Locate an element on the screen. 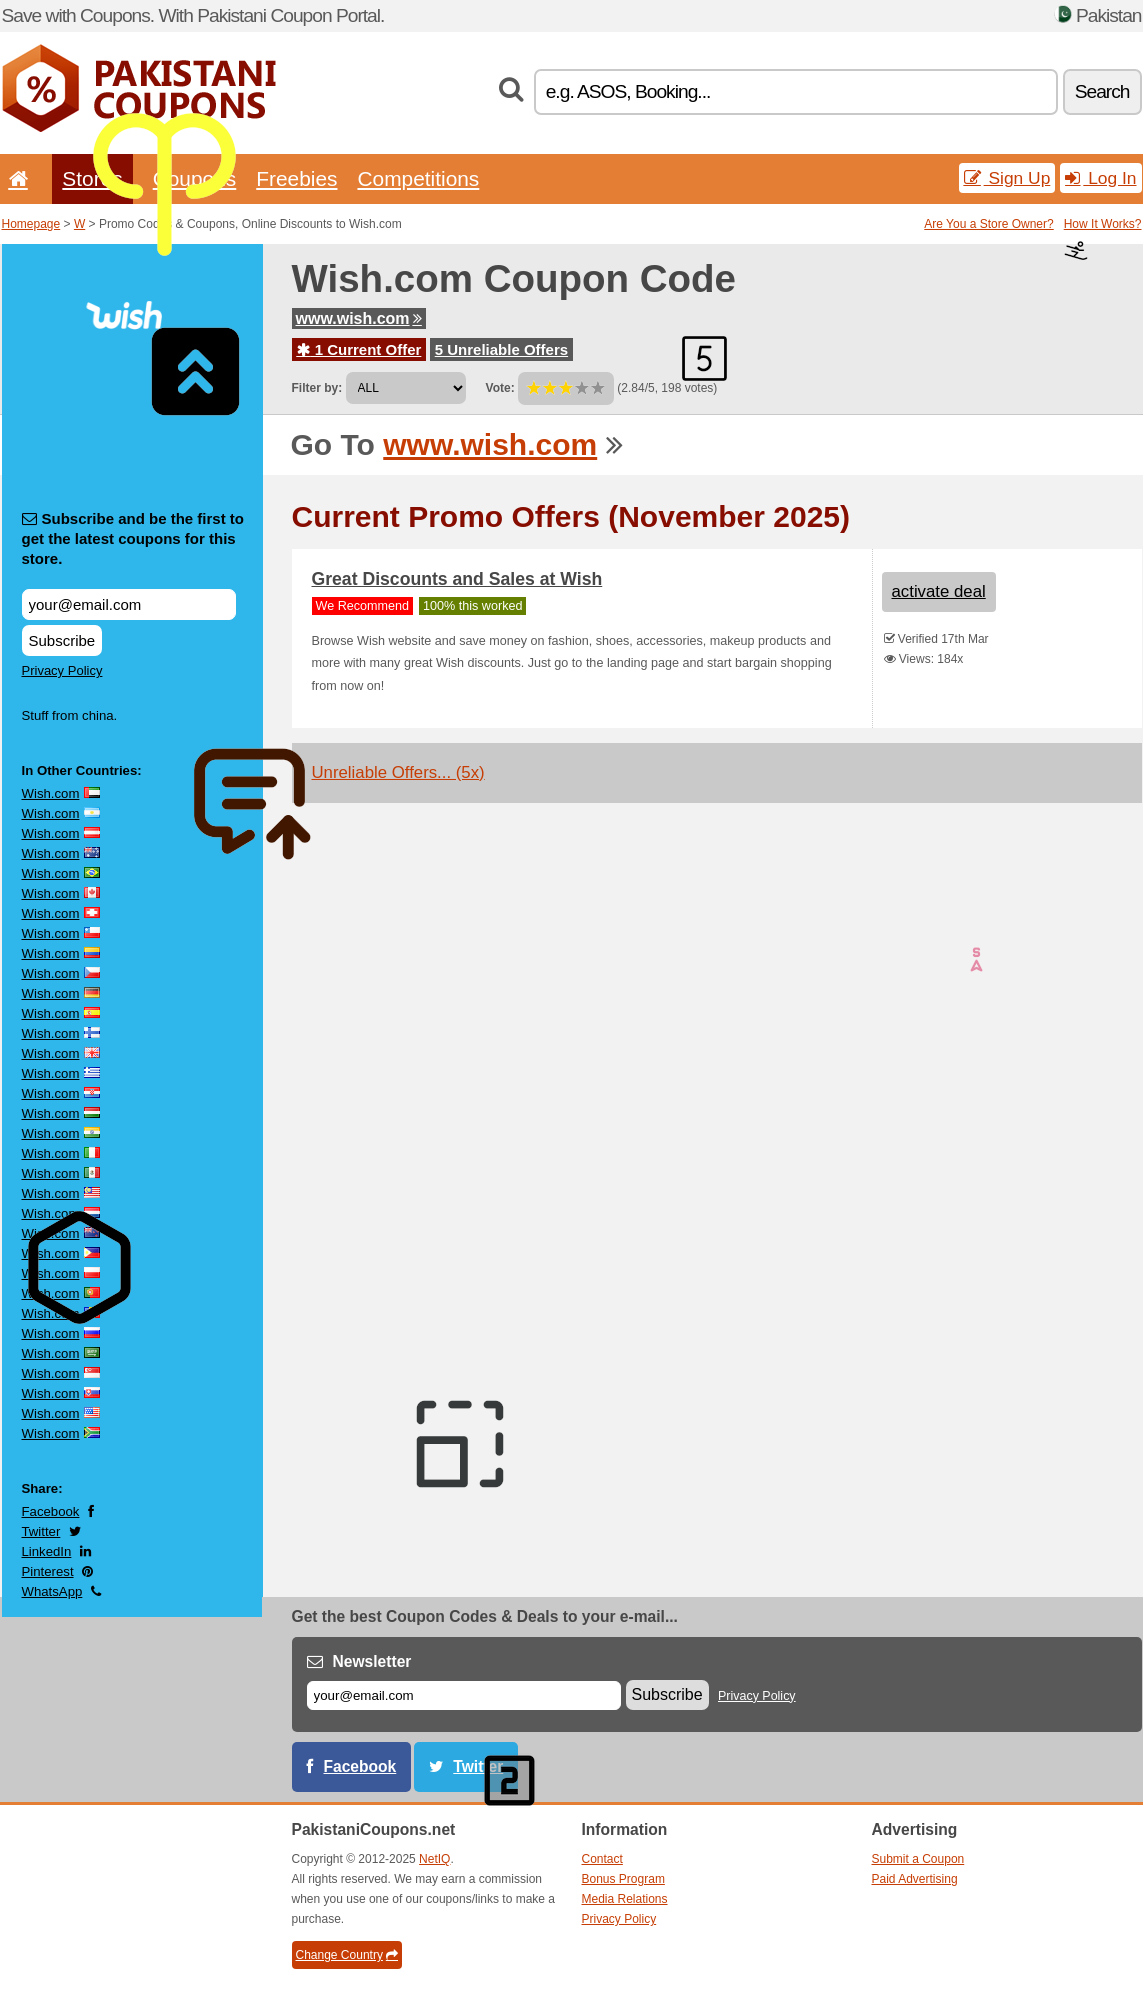 This screenshot has width=1143, height=1989. navigate southward is located at coordinates (976, 959).